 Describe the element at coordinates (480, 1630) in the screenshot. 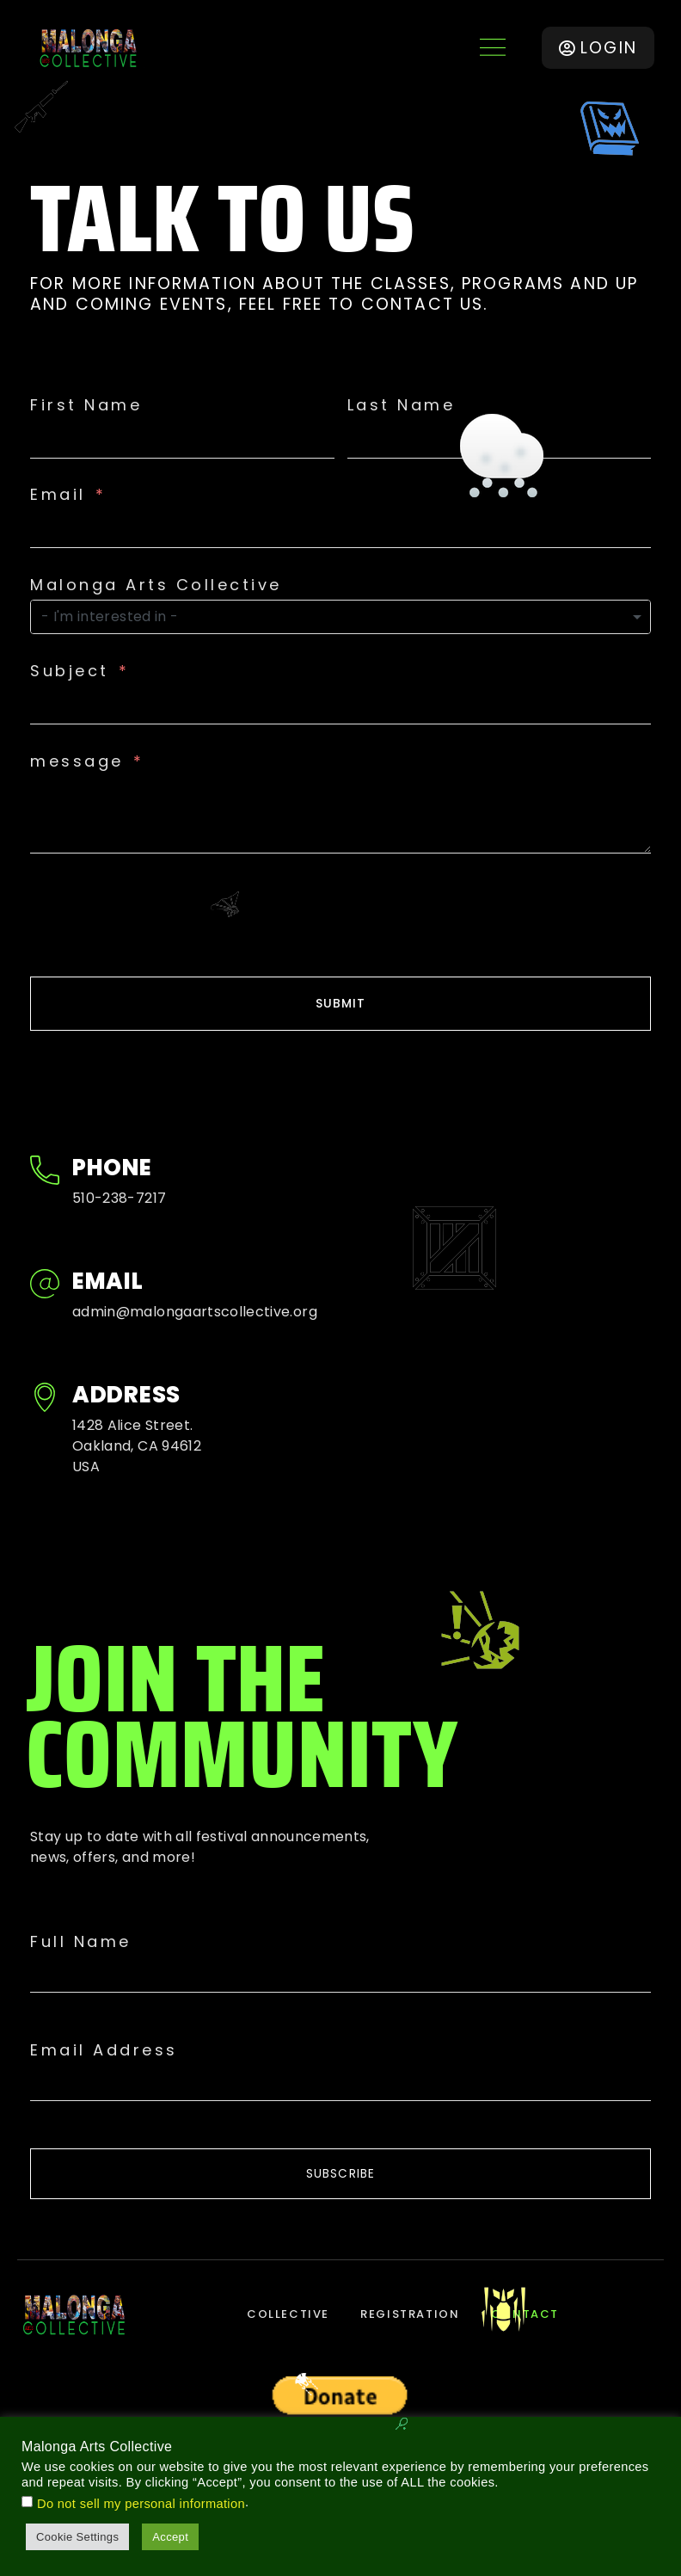

I see `send an emergency distress signal` at that location.